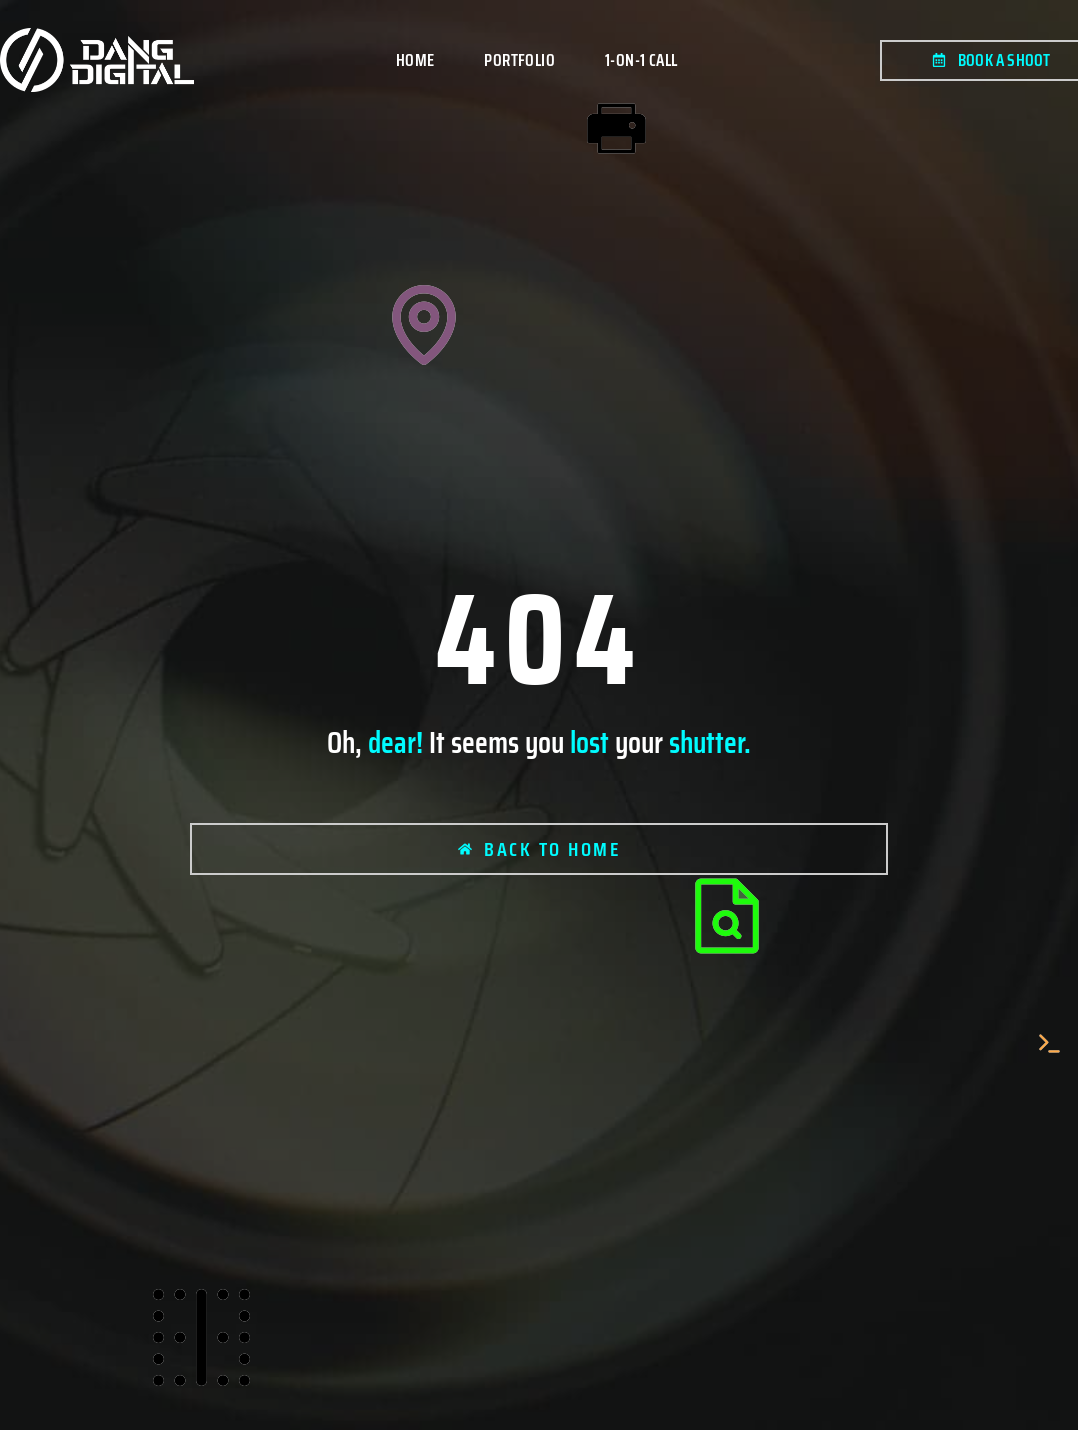 This screenshot has width=1078, height=1430. Describe the element at coordinates (1049, 1043) in the screenshot. I see `open command line terminal` at that location.